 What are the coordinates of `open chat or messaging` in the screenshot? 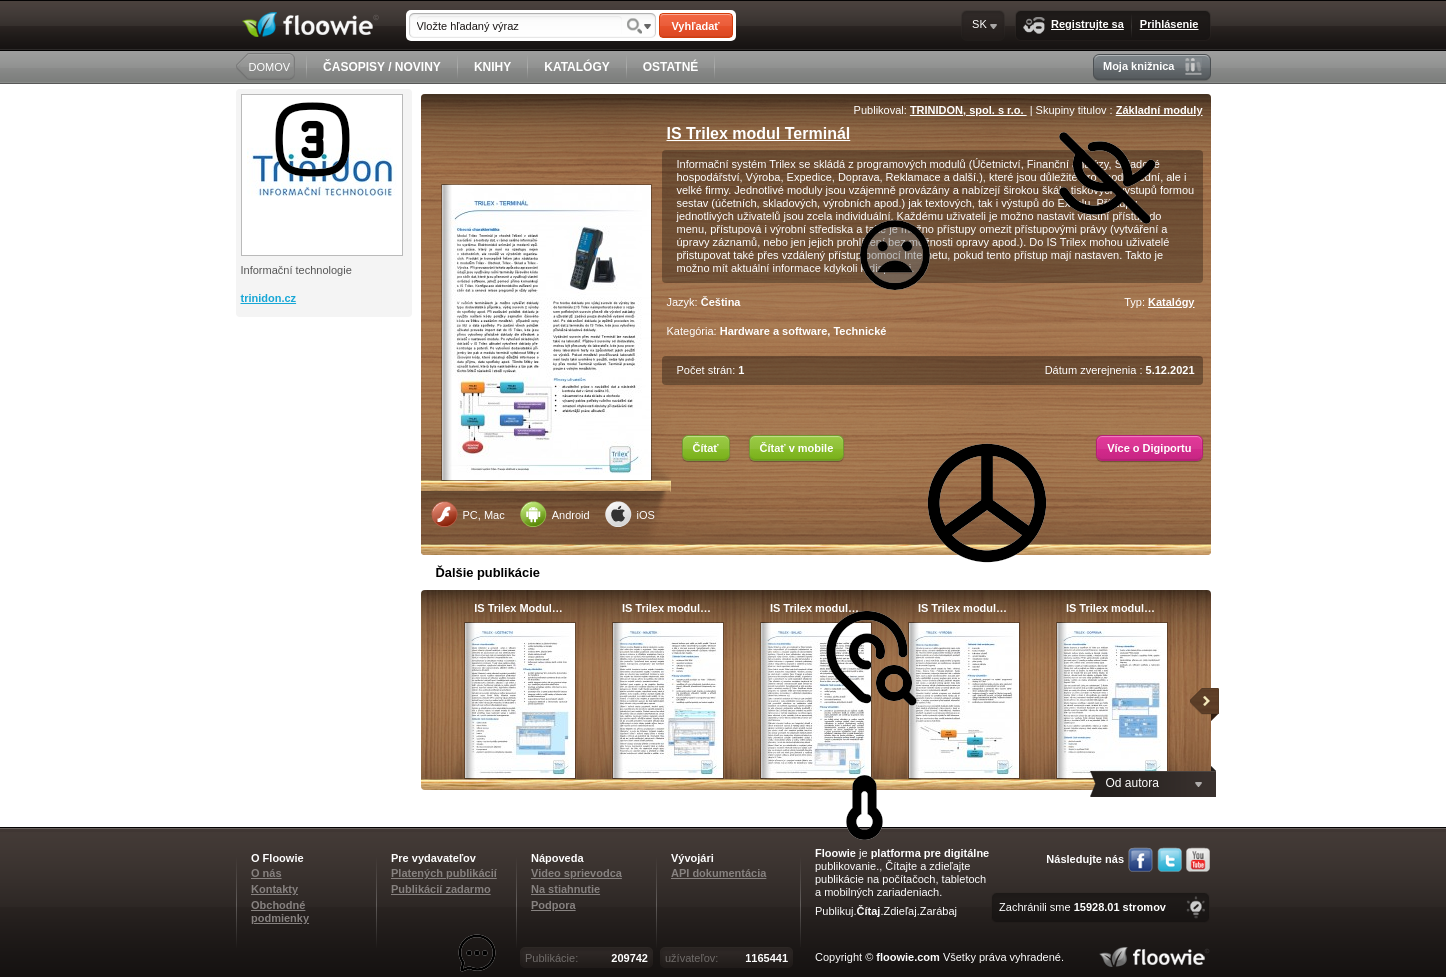 It's located at (477, 953).